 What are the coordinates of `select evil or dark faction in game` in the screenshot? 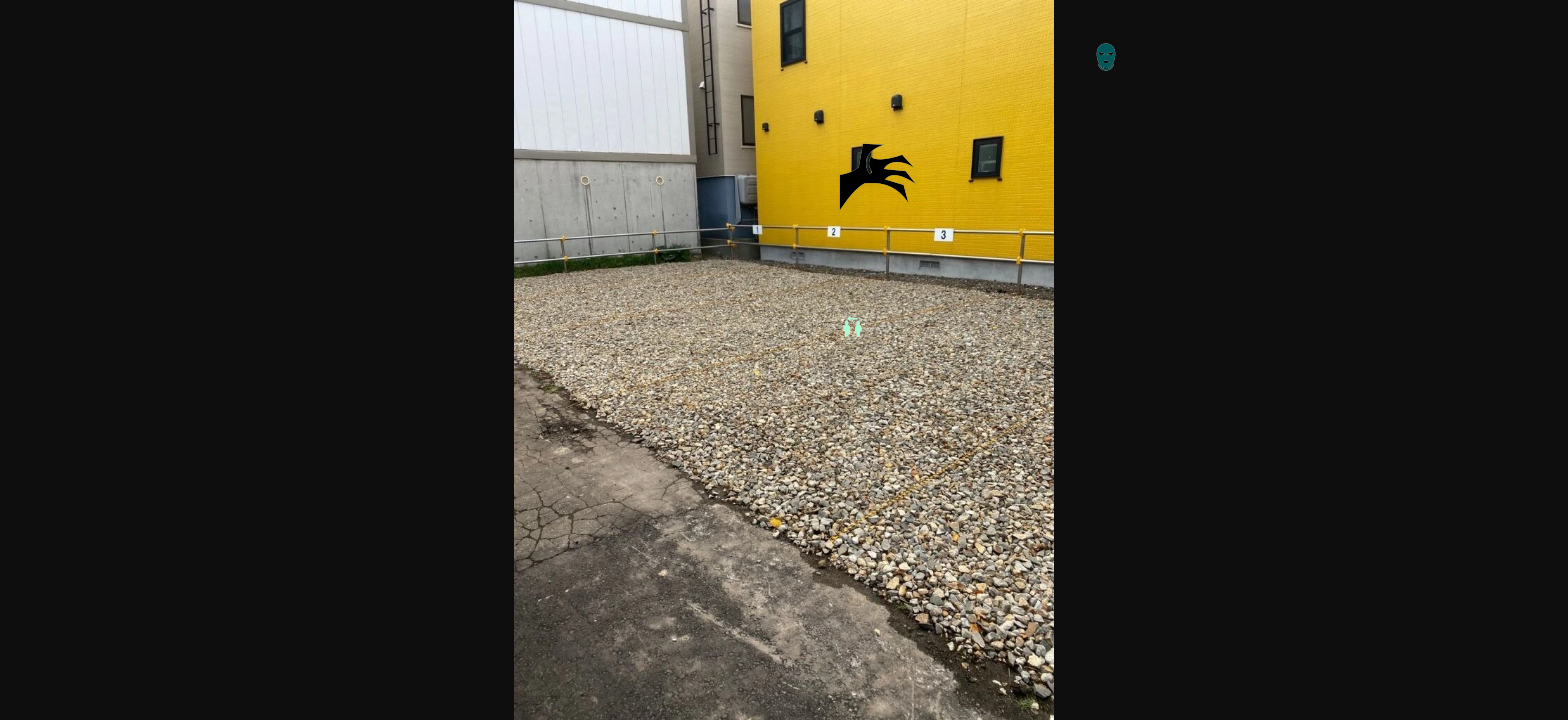 It's located at (877, 177).